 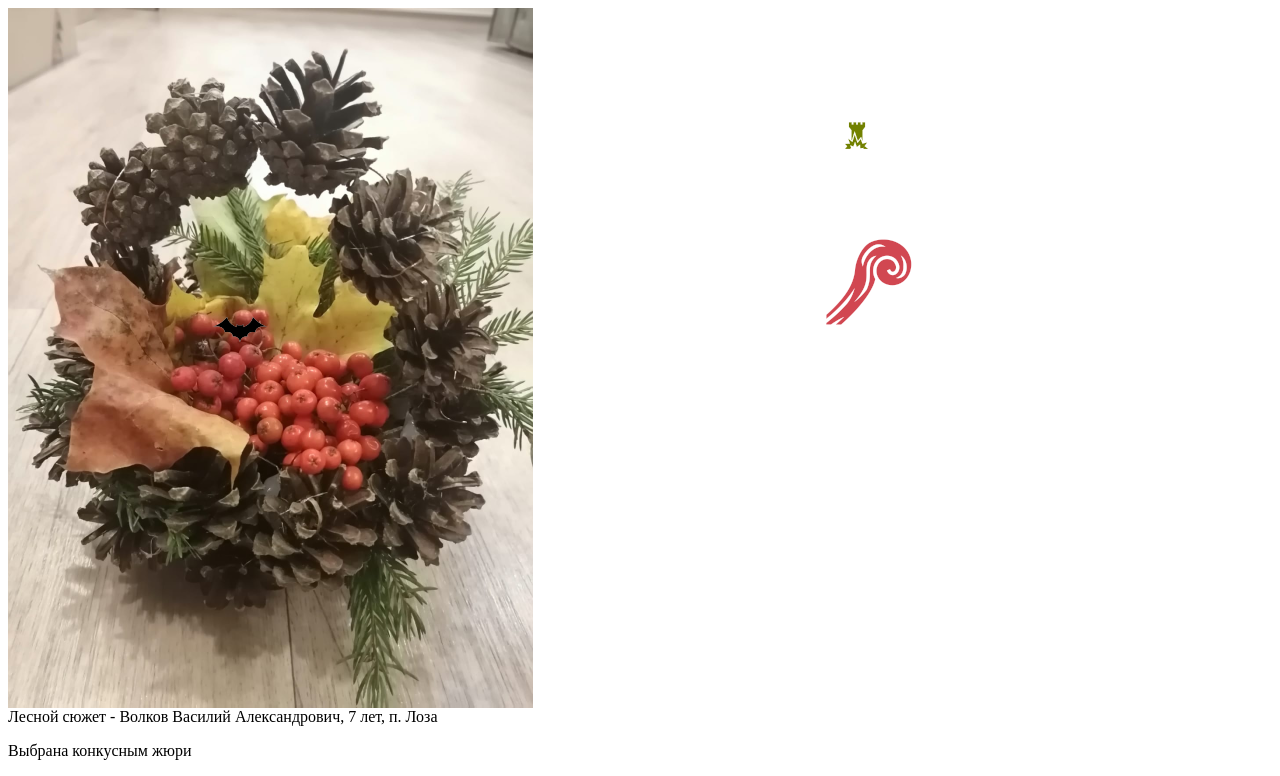 What do you see at coordinates (240, 330) in the screenshot?
I see `indicates halloween or spooky theme content` at bounding box center [240, 330].